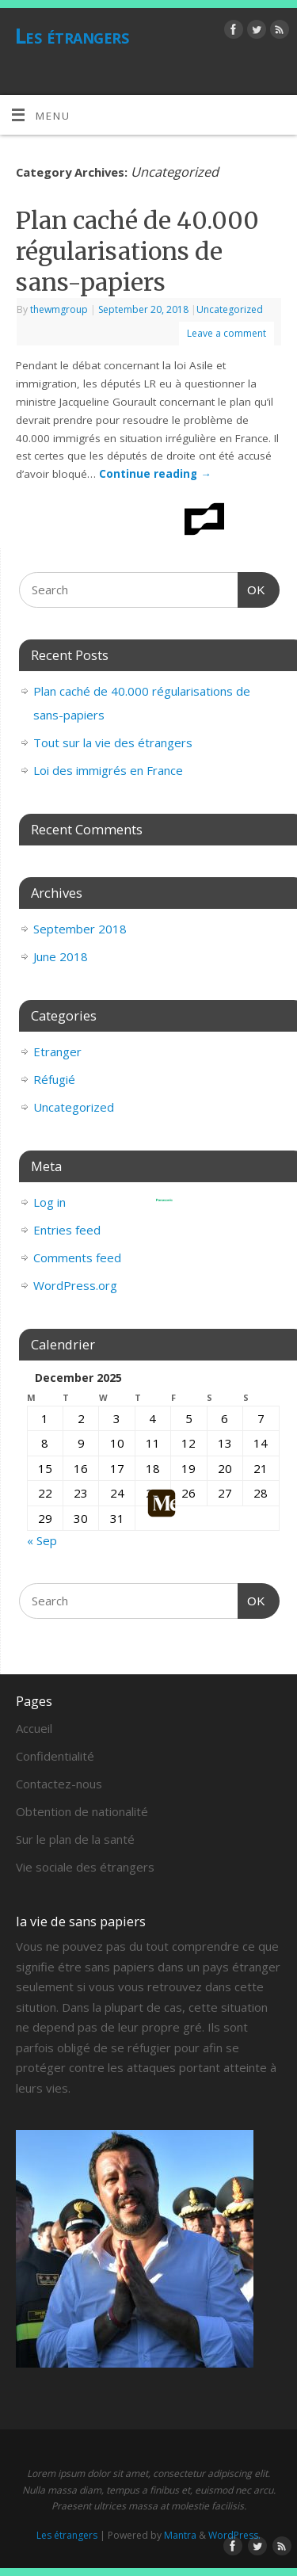 This screenshot has width=297, height=2576. I want to click on panasonic brand logo, so click(164, 1200).